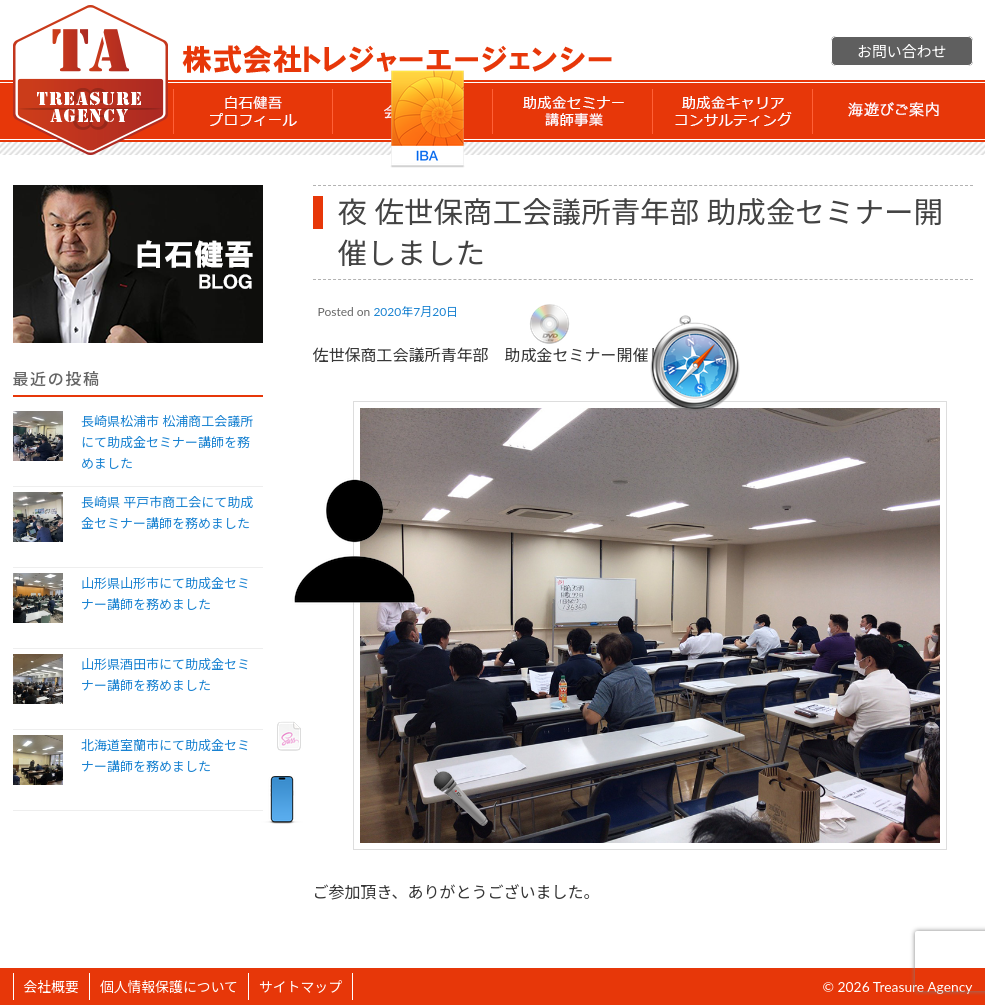 This screenshot has height=1005, width=985. Describe the element at coordinates (354, 540) in the screenshot. I see `view user profile` at that location.